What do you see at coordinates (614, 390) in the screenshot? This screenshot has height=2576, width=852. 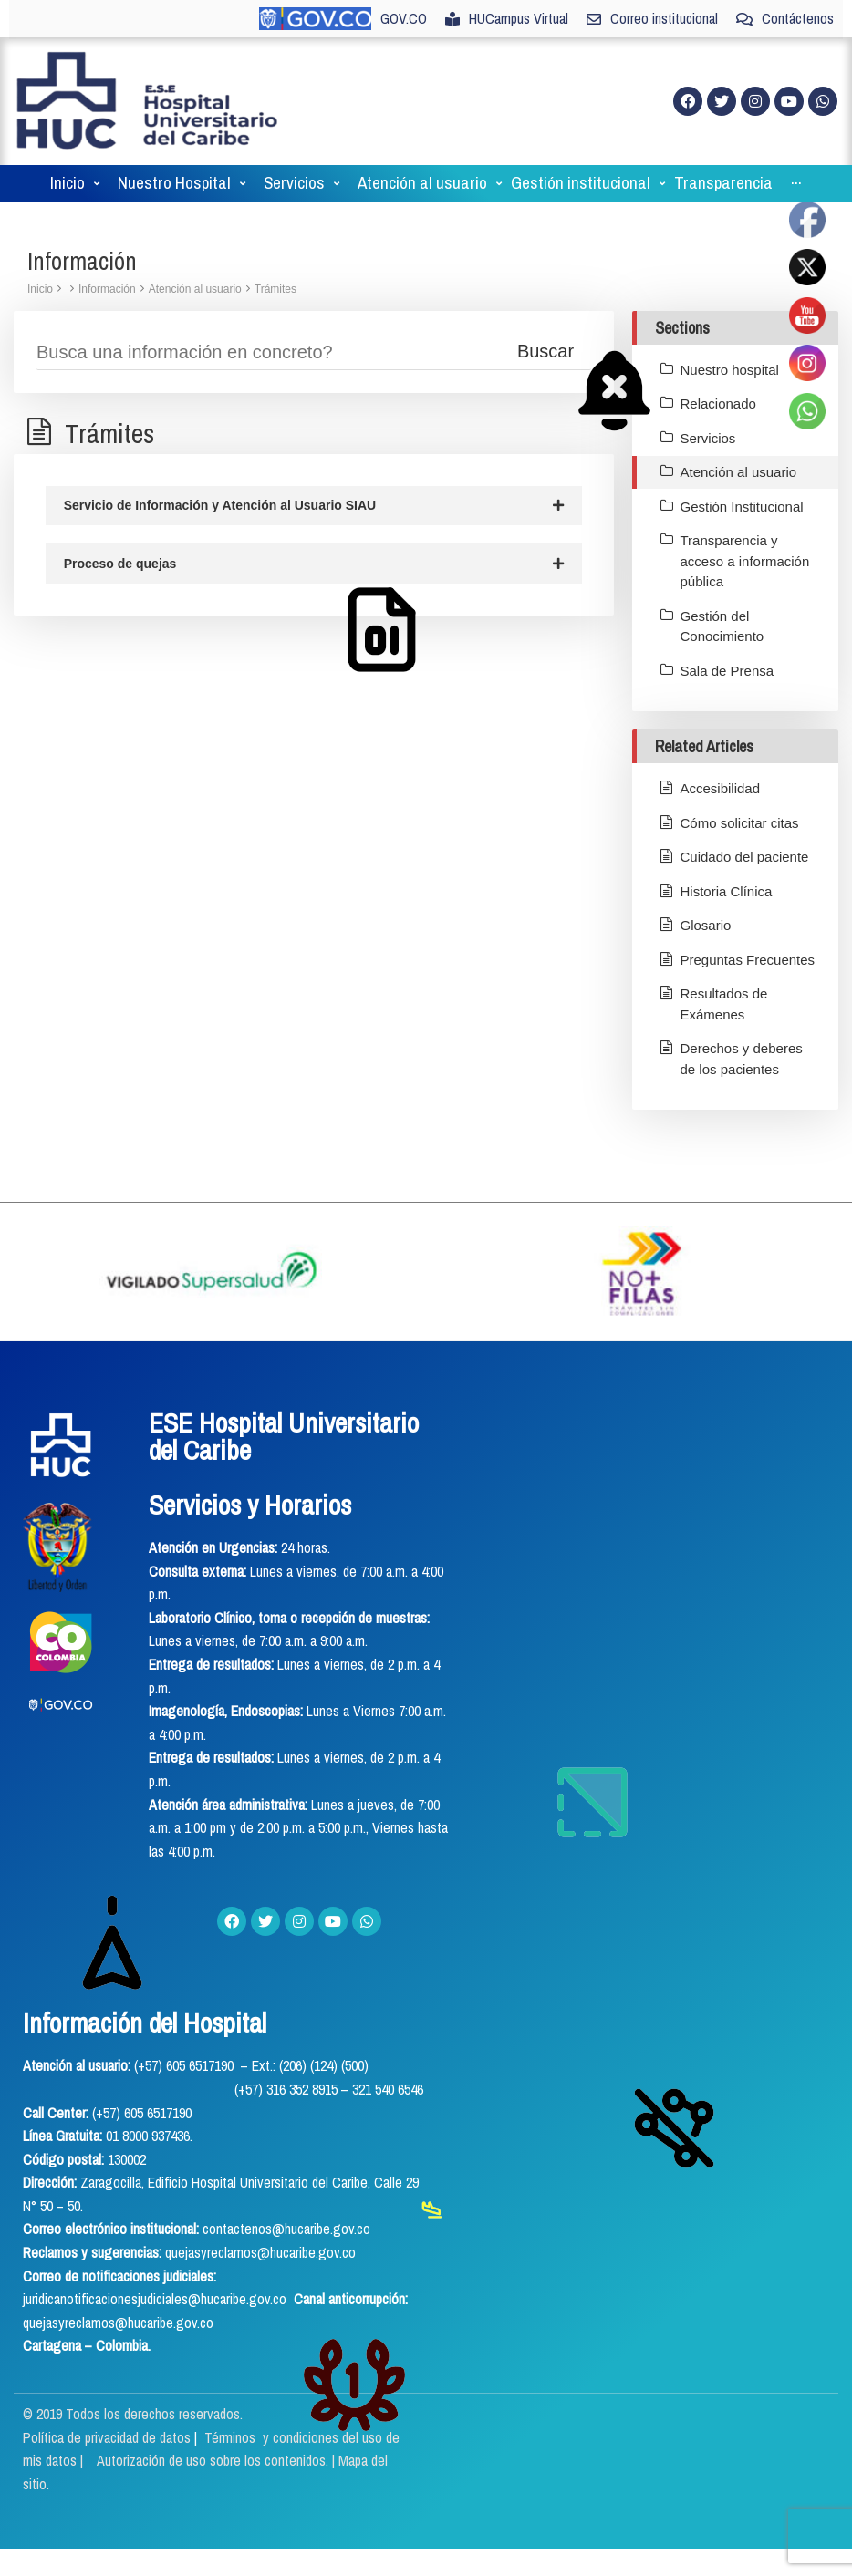 I see `dismiss or clear notifications` at bounding box center [614, 390].